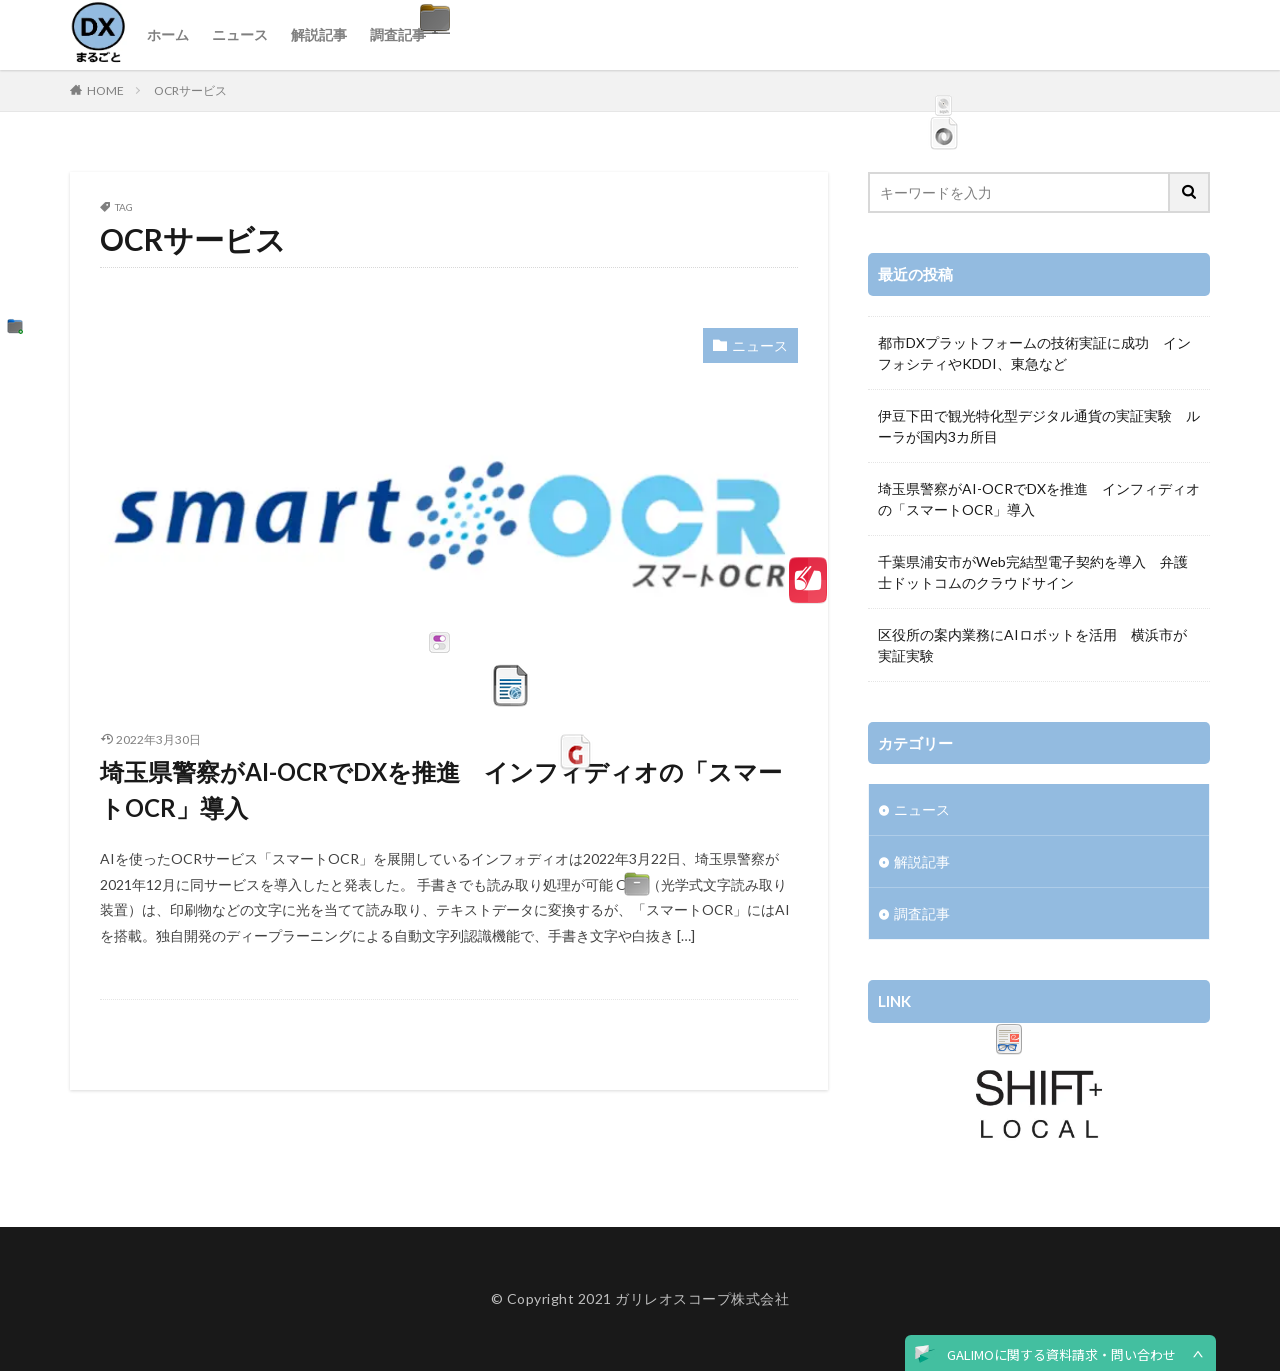 The width and height of the screenshot is (1280, 1371). What do you see at coordinates (15, 326) in the screenshot?
I see `create a new folder` at bounding box center [15, 326].